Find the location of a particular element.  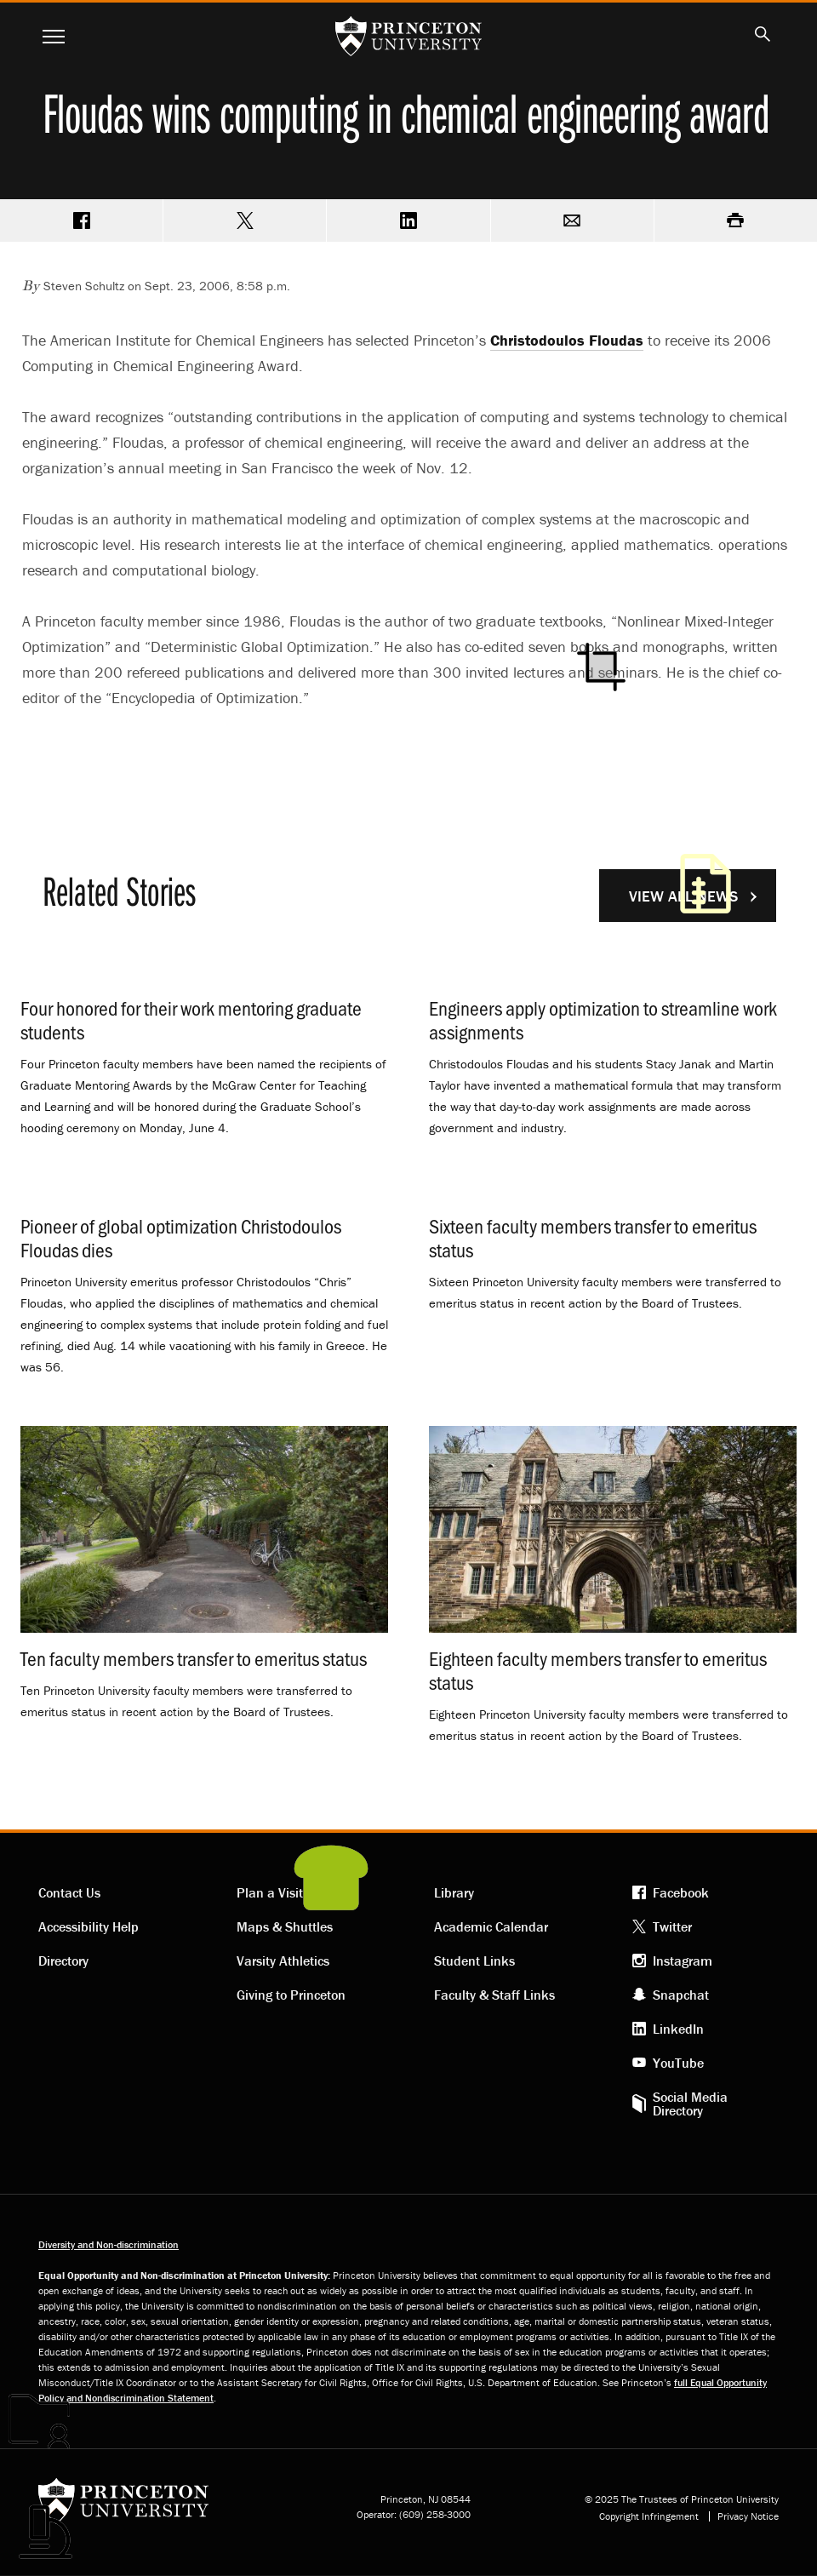

access user-specific files or documents is located at coordinates (39, 2418).